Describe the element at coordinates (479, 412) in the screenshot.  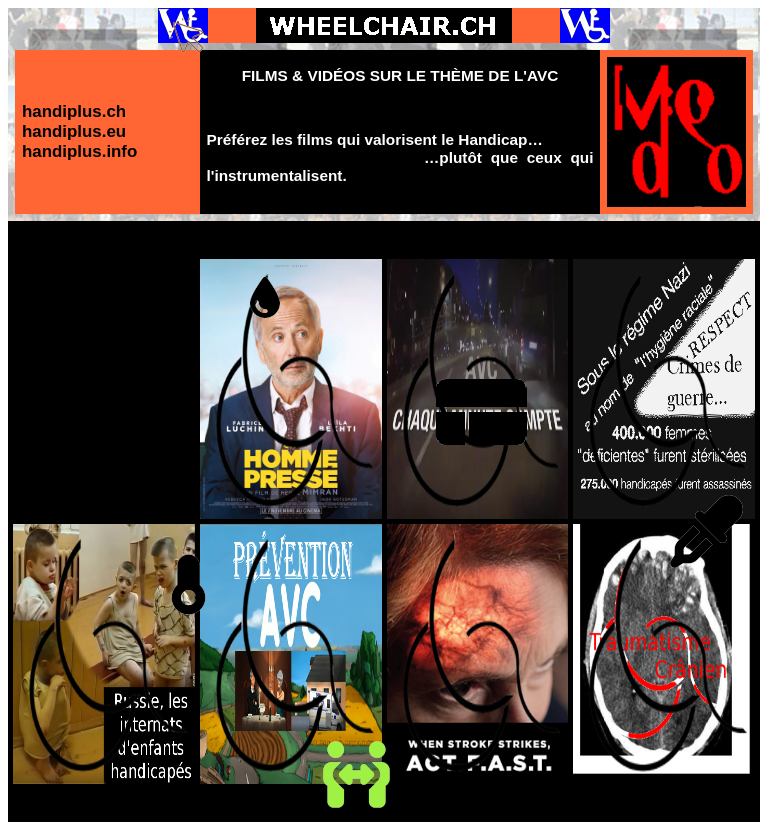
I see `switch to compact view layout` at that location.